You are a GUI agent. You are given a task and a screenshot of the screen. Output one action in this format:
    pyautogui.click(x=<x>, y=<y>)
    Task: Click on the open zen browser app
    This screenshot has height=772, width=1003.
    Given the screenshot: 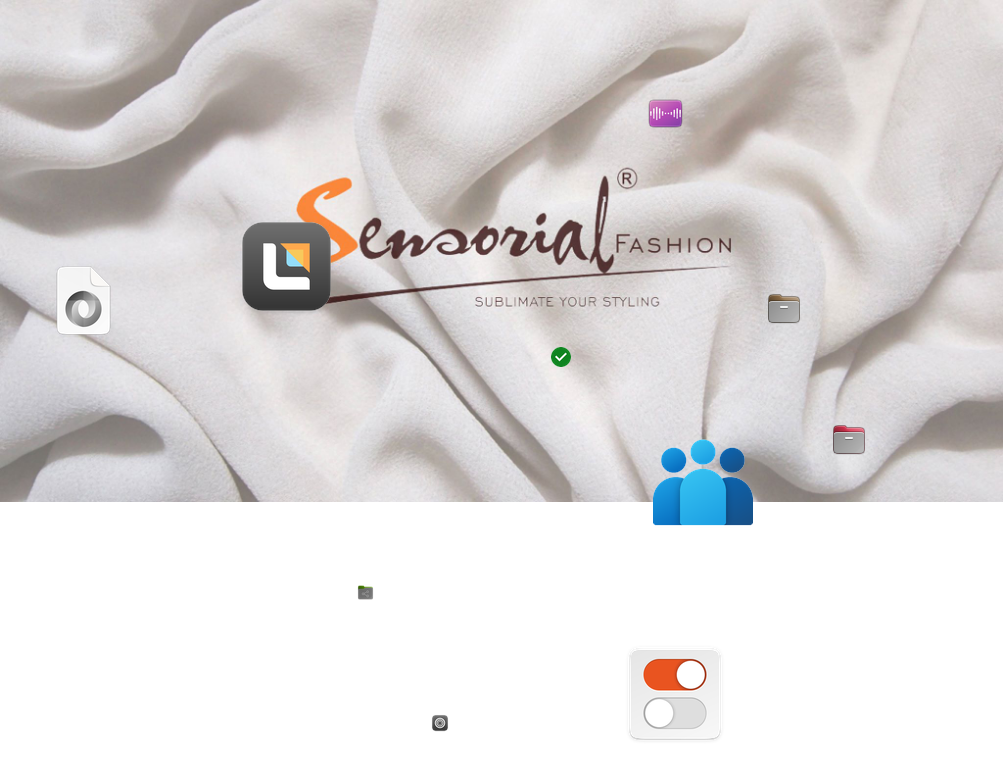 What is the action you would take?
    pyautogui.click(x=440, y=723)
    